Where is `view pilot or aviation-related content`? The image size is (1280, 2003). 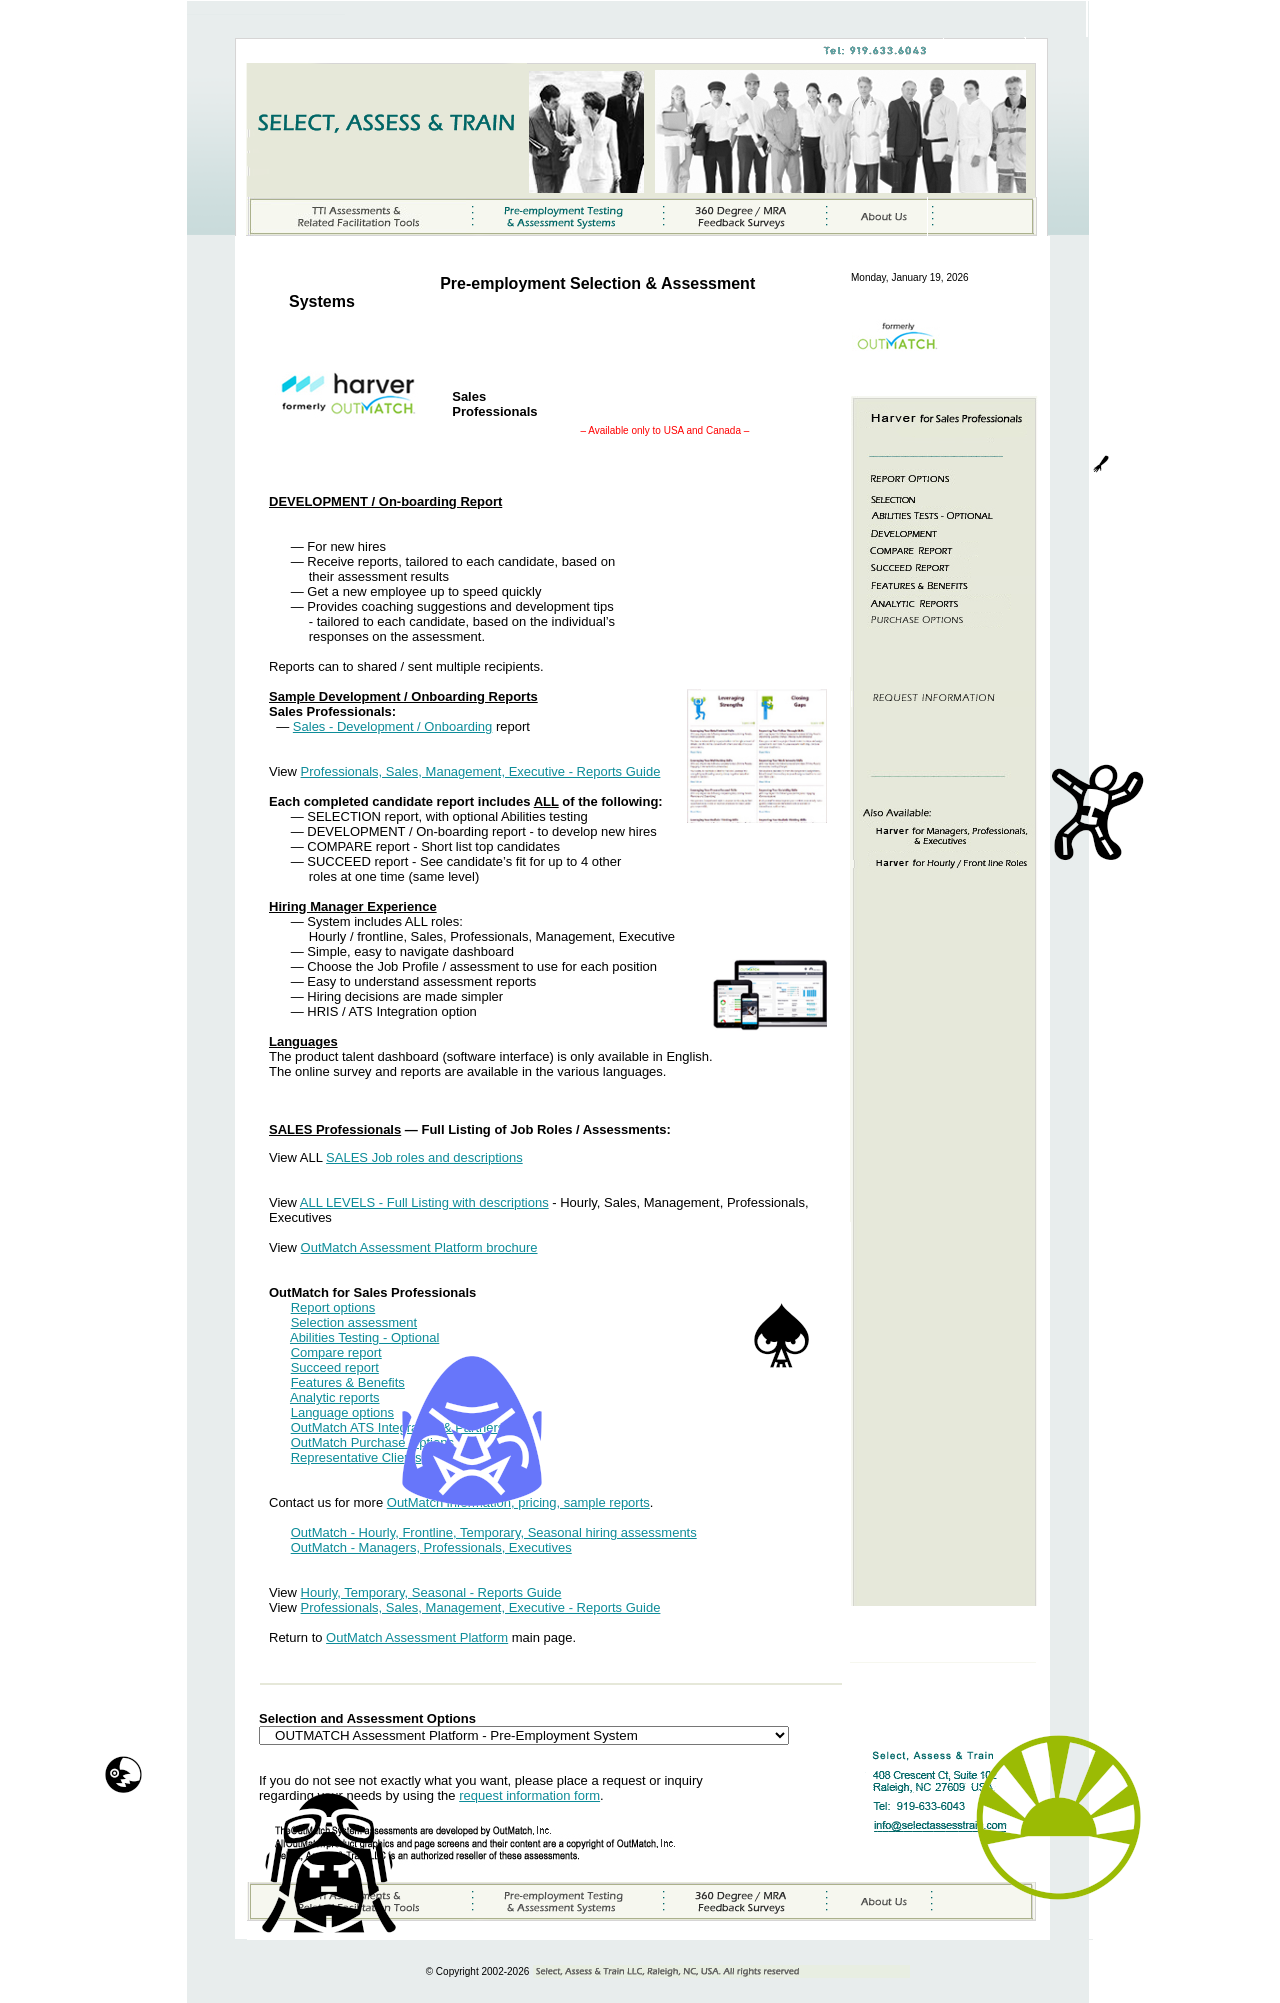
view pilot or aviation-related content is located at coordinates (329, 1863).